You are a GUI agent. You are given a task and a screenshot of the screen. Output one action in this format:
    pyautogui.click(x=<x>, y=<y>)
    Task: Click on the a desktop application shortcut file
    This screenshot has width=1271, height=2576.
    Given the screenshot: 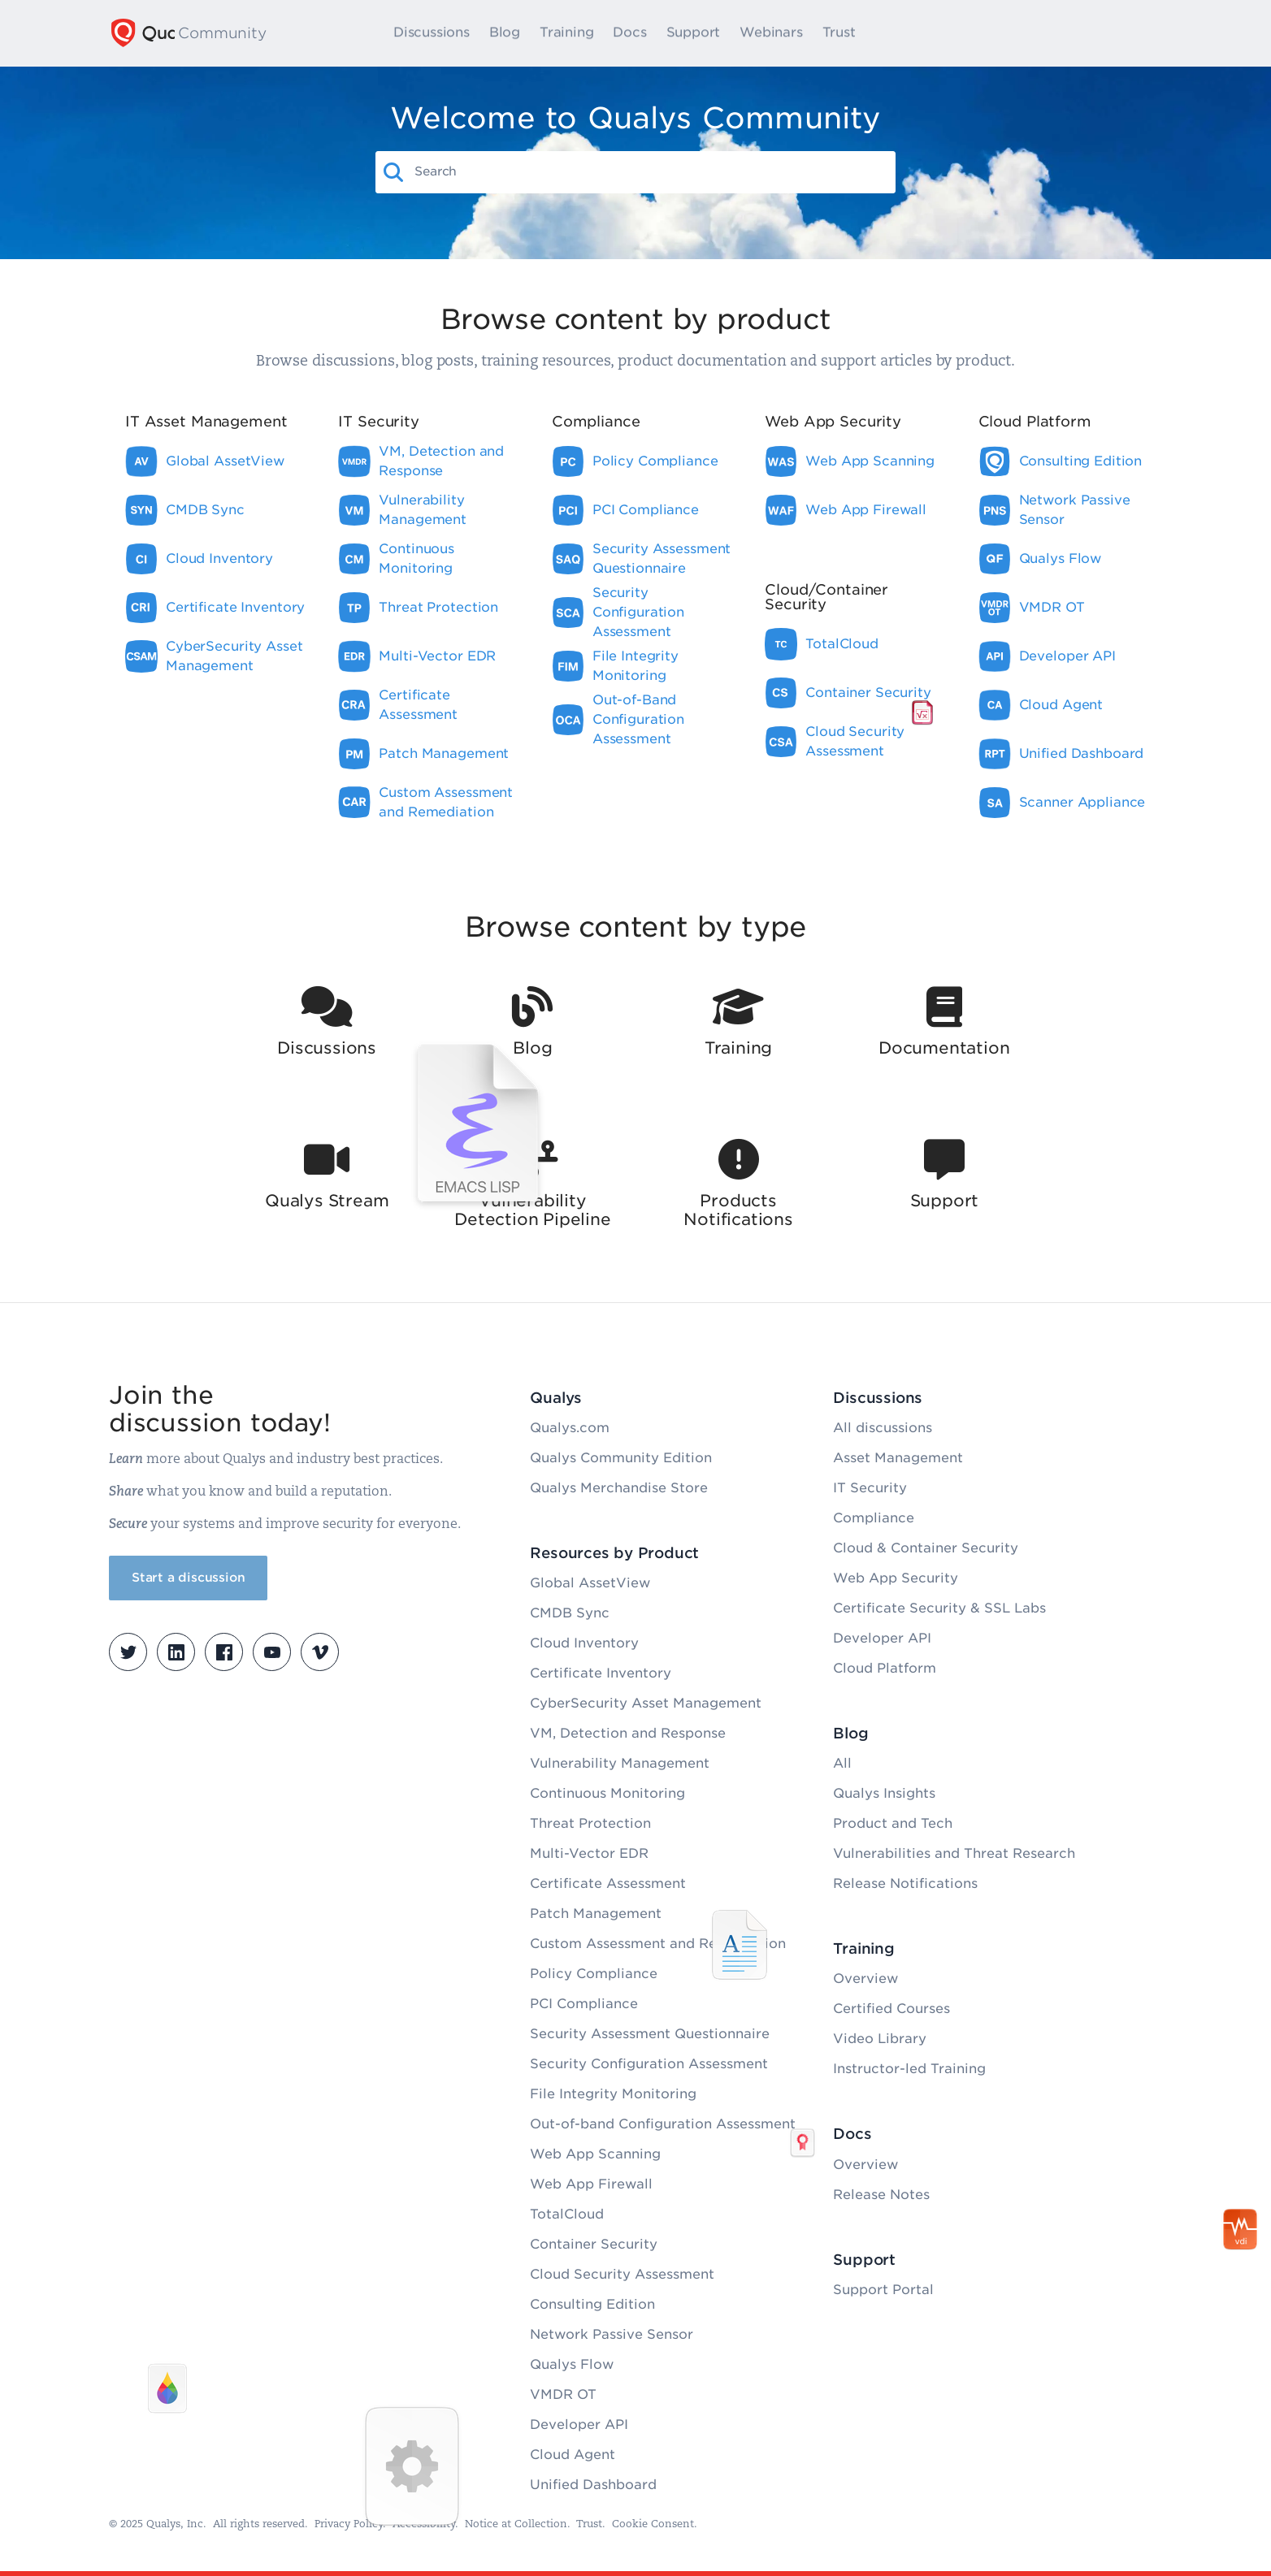 What is the action you would take?
    pyautogui.click(x=412, y=2466)
    